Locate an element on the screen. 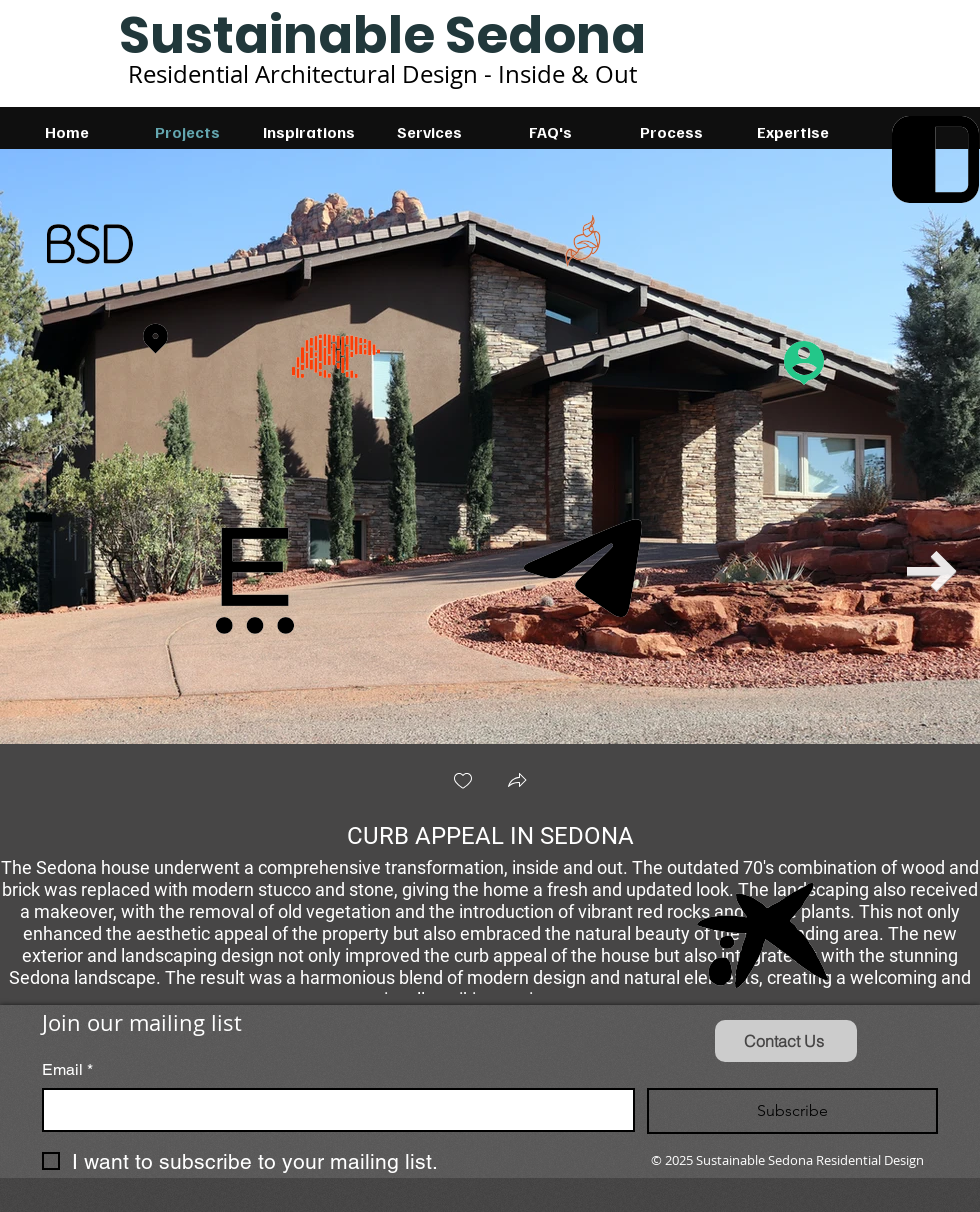 This screenshot has width=980, height=1212. open telegram messaging app is located at coordinates (591, 562).